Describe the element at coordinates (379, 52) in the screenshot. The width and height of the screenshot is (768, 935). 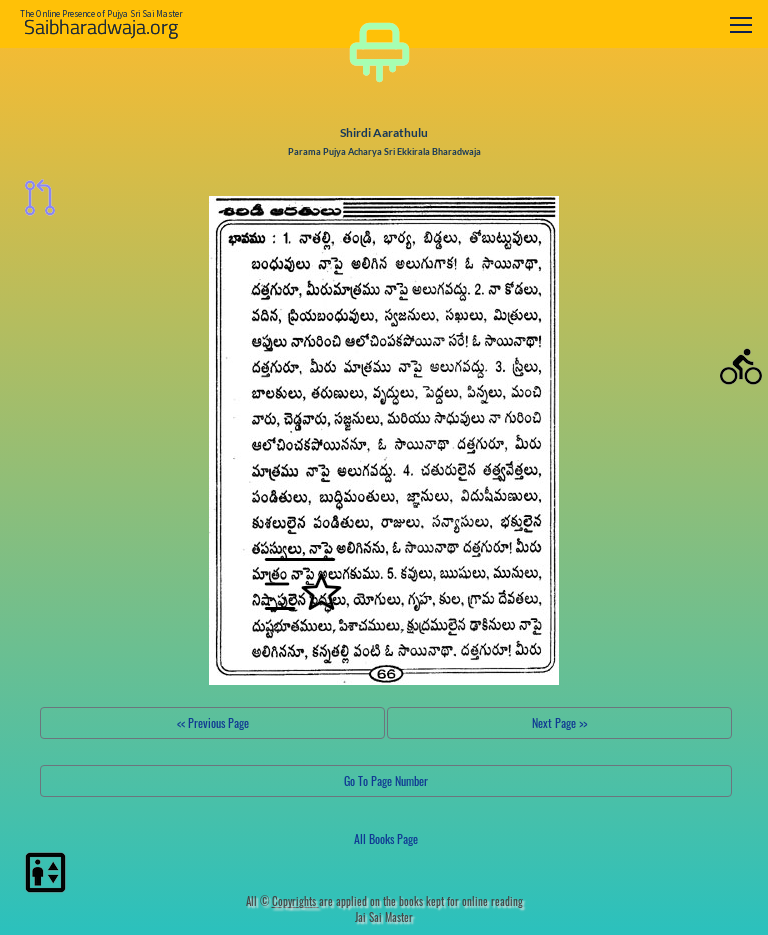
I see `shred or permanently delete a document` at that location.